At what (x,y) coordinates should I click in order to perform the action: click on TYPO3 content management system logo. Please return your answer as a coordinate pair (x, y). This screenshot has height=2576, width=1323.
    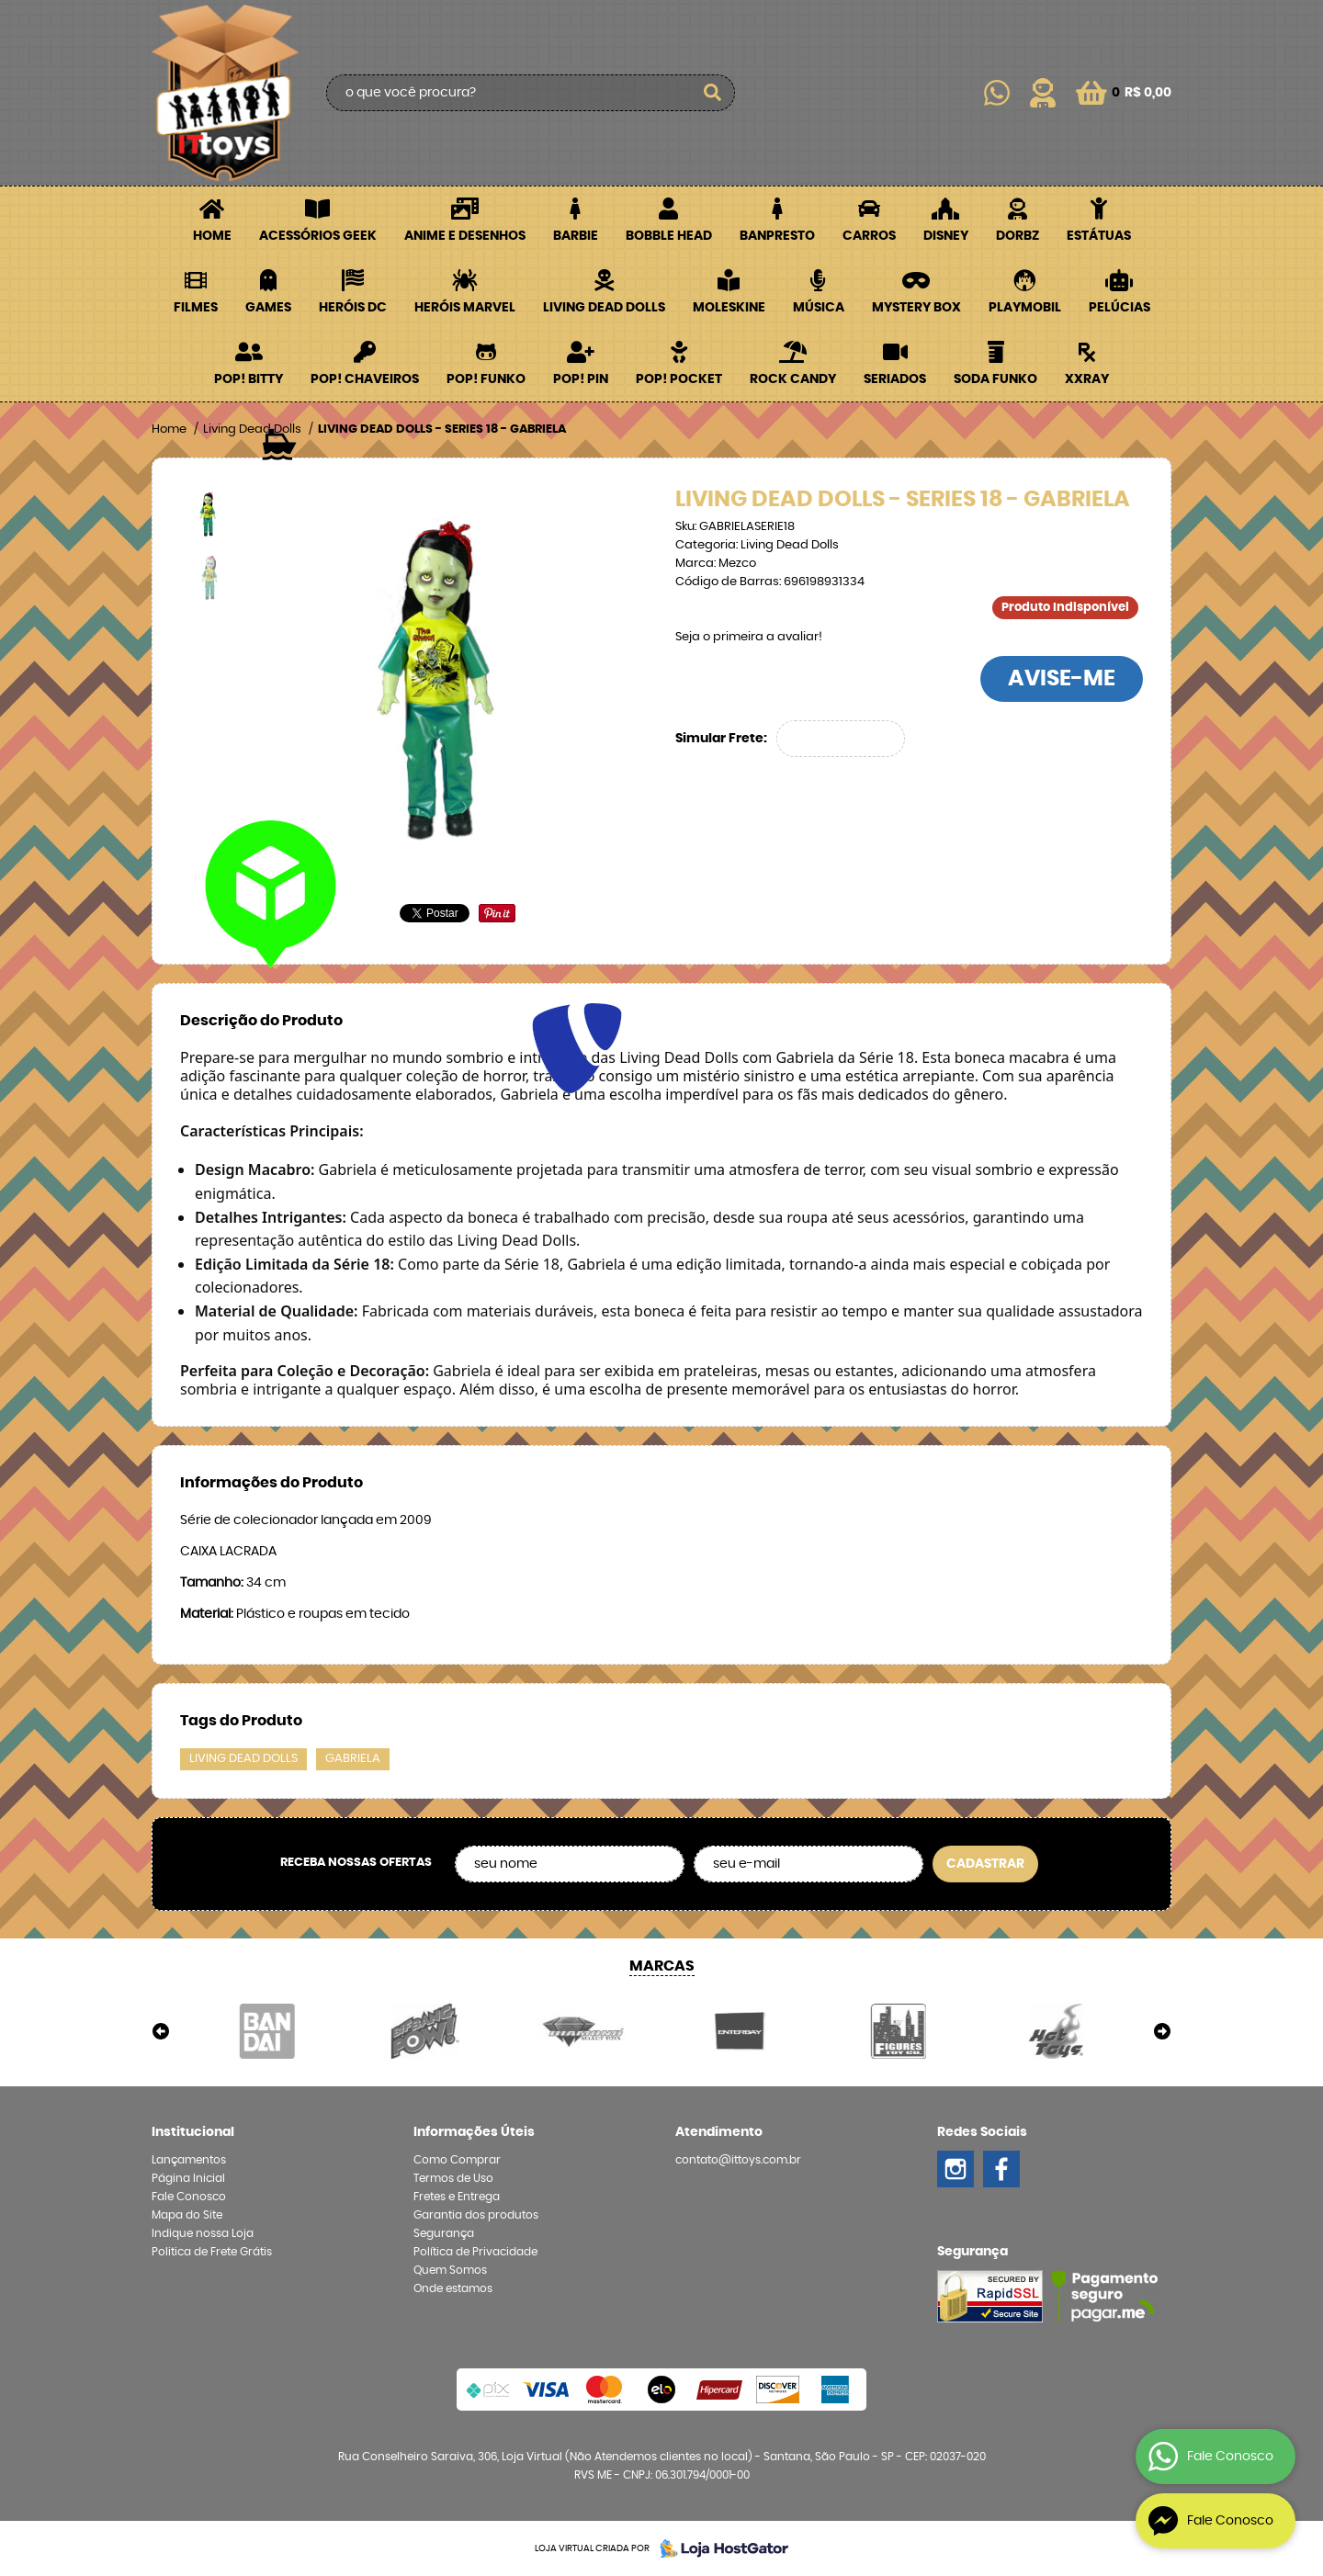
    Looking at the image, I should click on (577, 1048).